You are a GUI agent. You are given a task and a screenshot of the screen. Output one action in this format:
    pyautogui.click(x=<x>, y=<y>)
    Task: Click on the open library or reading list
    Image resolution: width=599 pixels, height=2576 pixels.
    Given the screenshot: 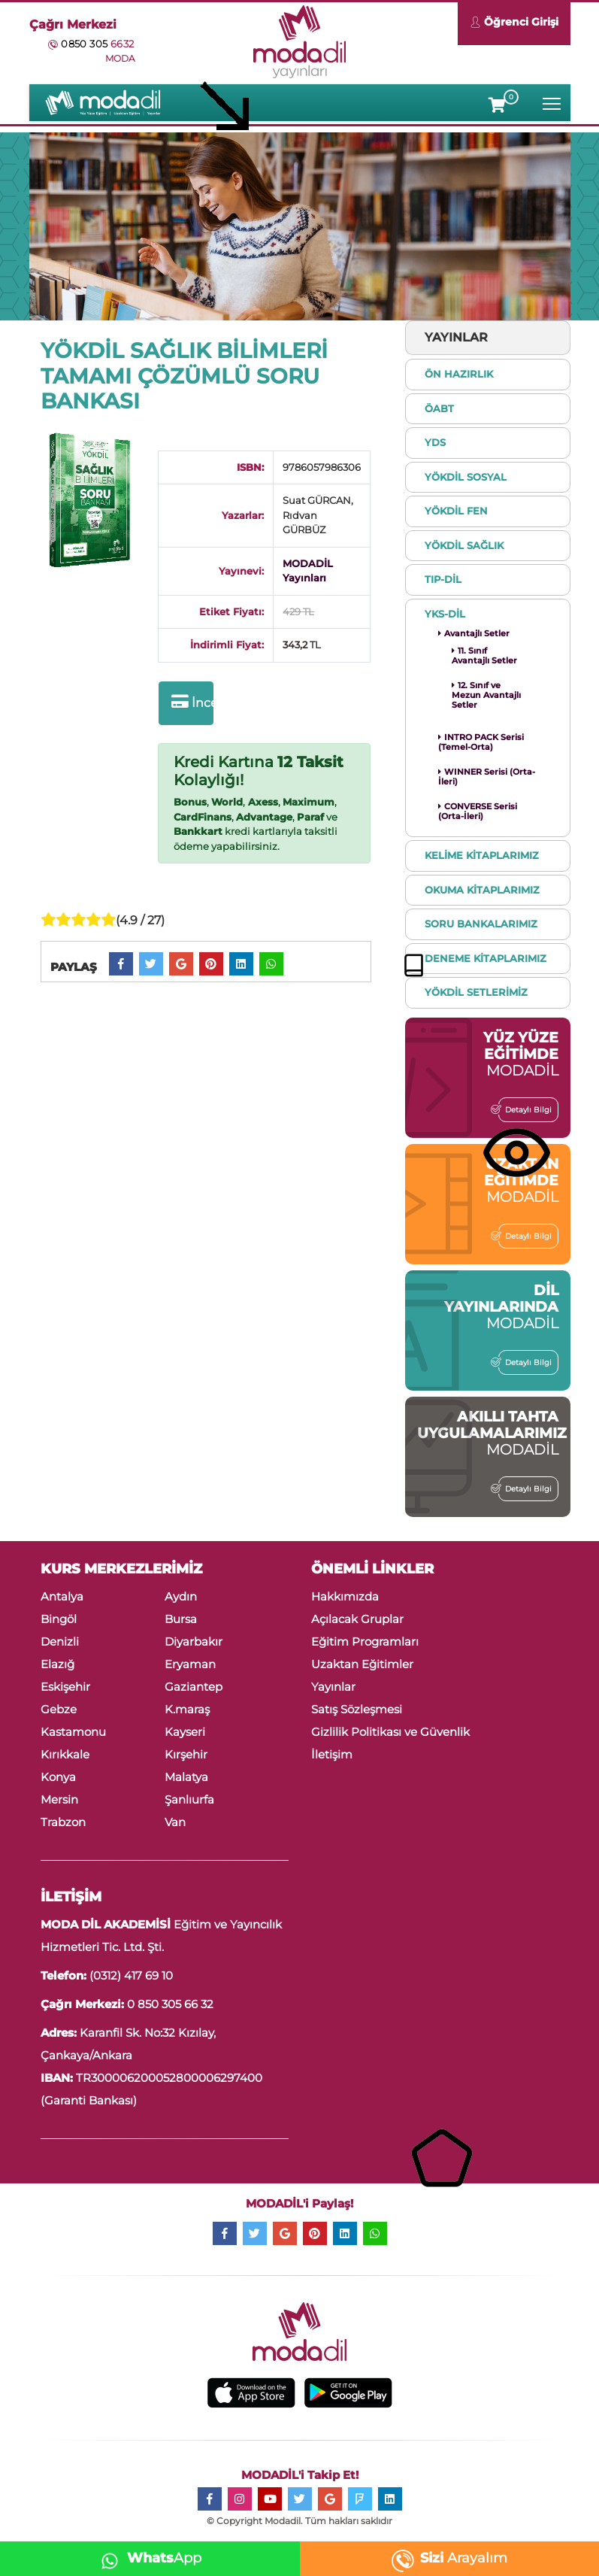 What is the action you would take?
    pyautogui.click(x=413, y=965)
    